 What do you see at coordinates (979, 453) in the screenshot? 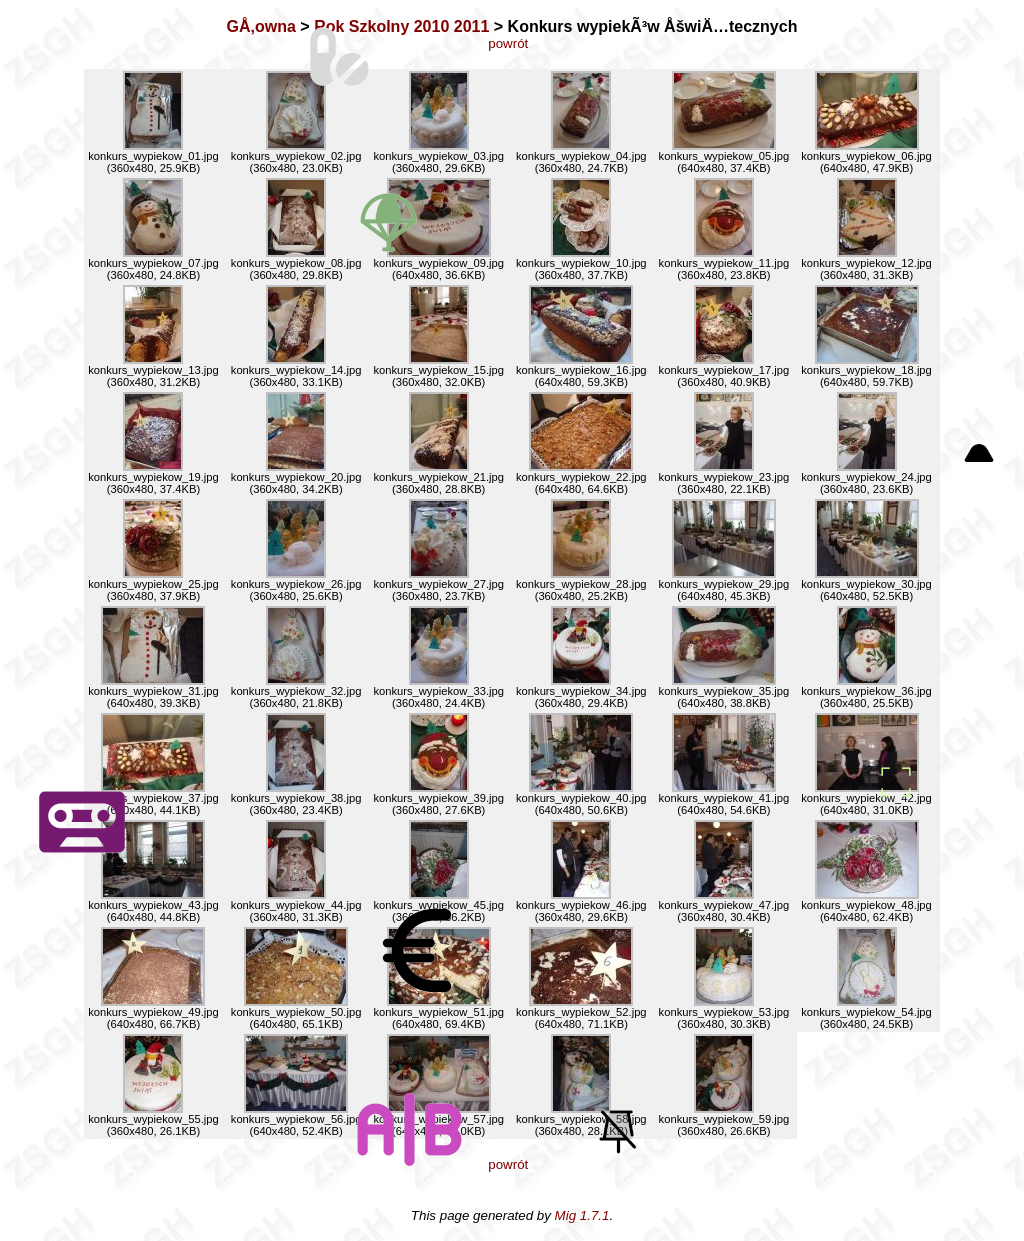
I see `indicates a mound or hill terrain feature` at bounding box center [979, 453].